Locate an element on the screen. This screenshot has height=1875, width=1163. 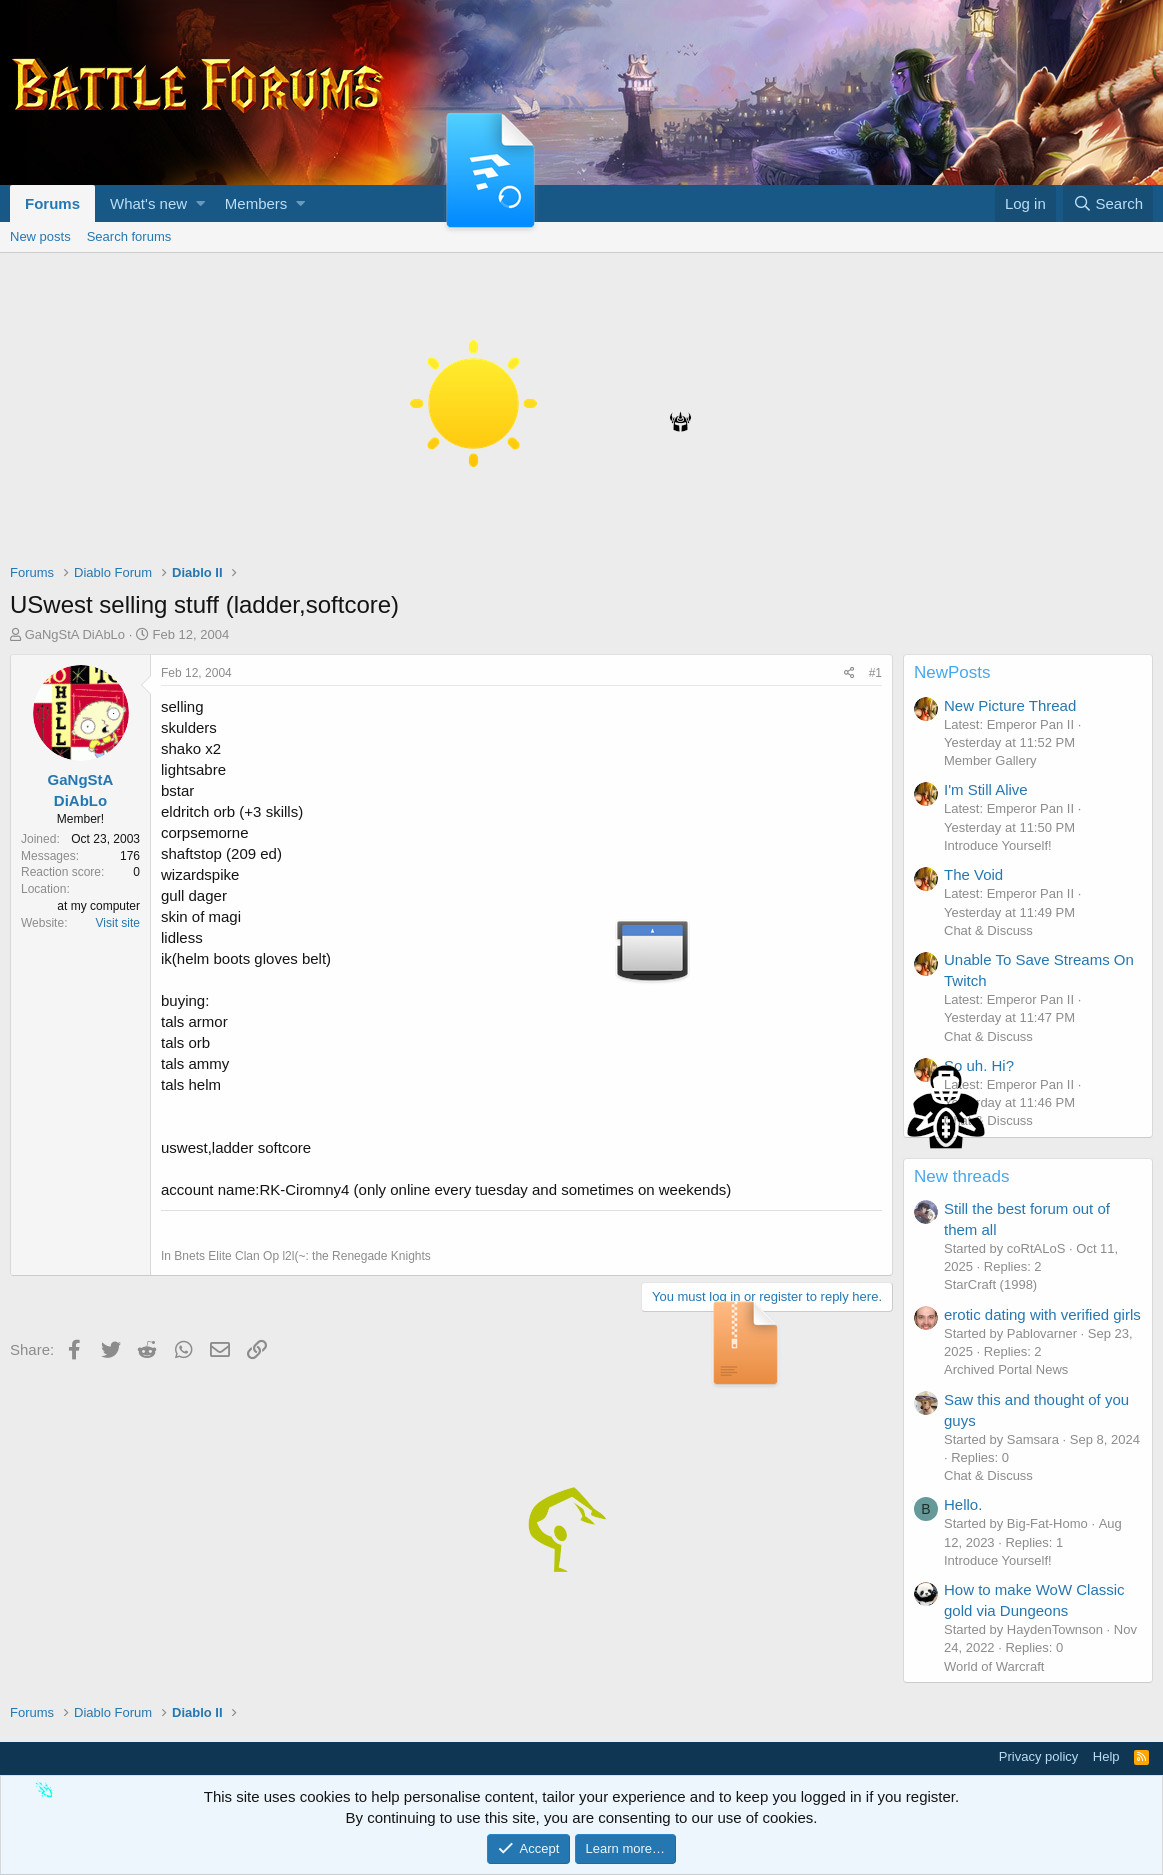
indicates flexibility or acrobatics skill is located at coordinates (567, 1529).